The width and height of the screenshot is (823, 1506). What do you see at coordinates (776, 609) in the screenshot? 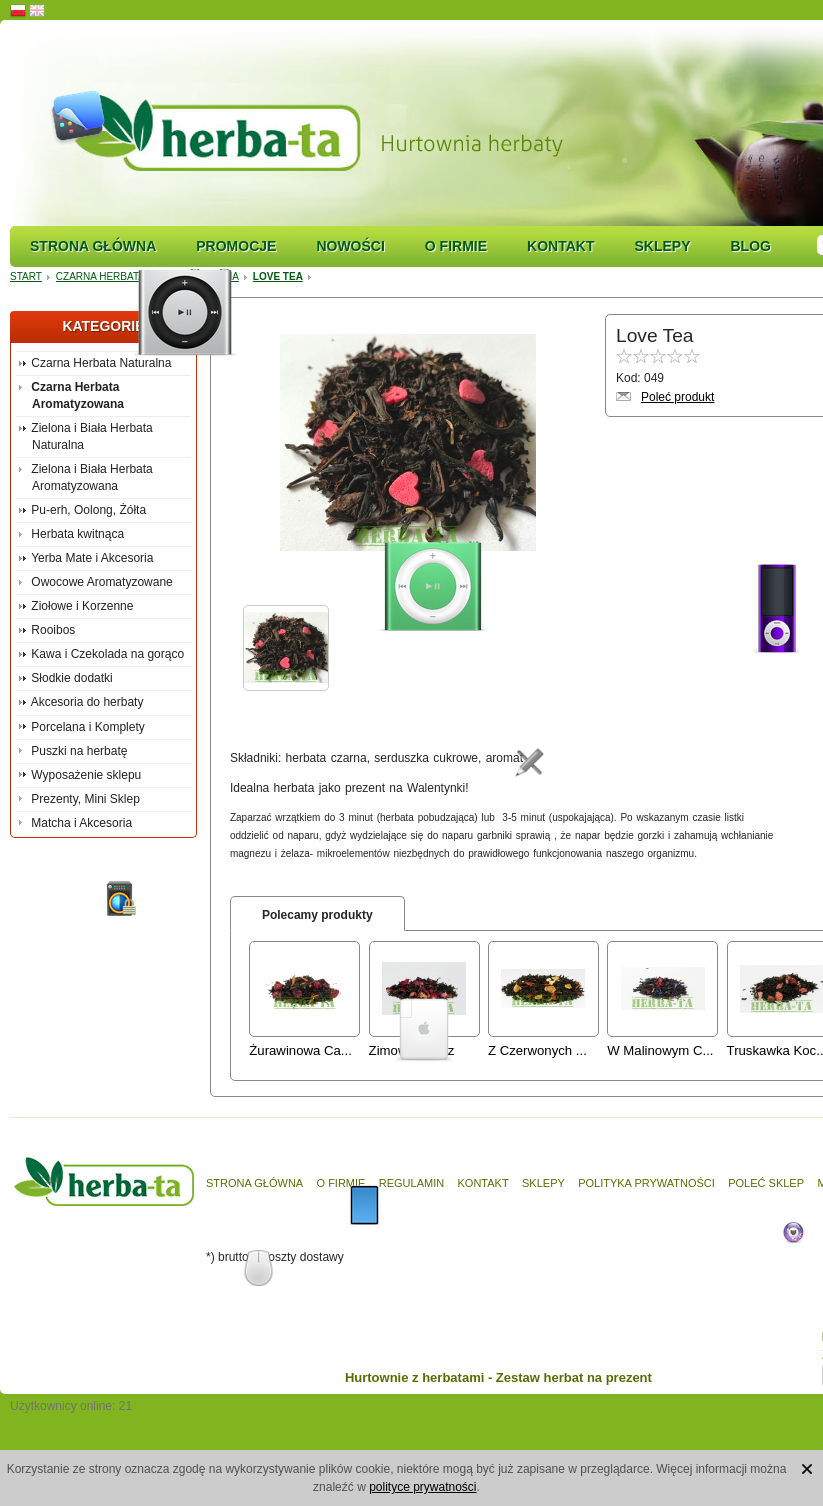
I see `indicates a connected iPod nano device` at bounding box center [776, 609].